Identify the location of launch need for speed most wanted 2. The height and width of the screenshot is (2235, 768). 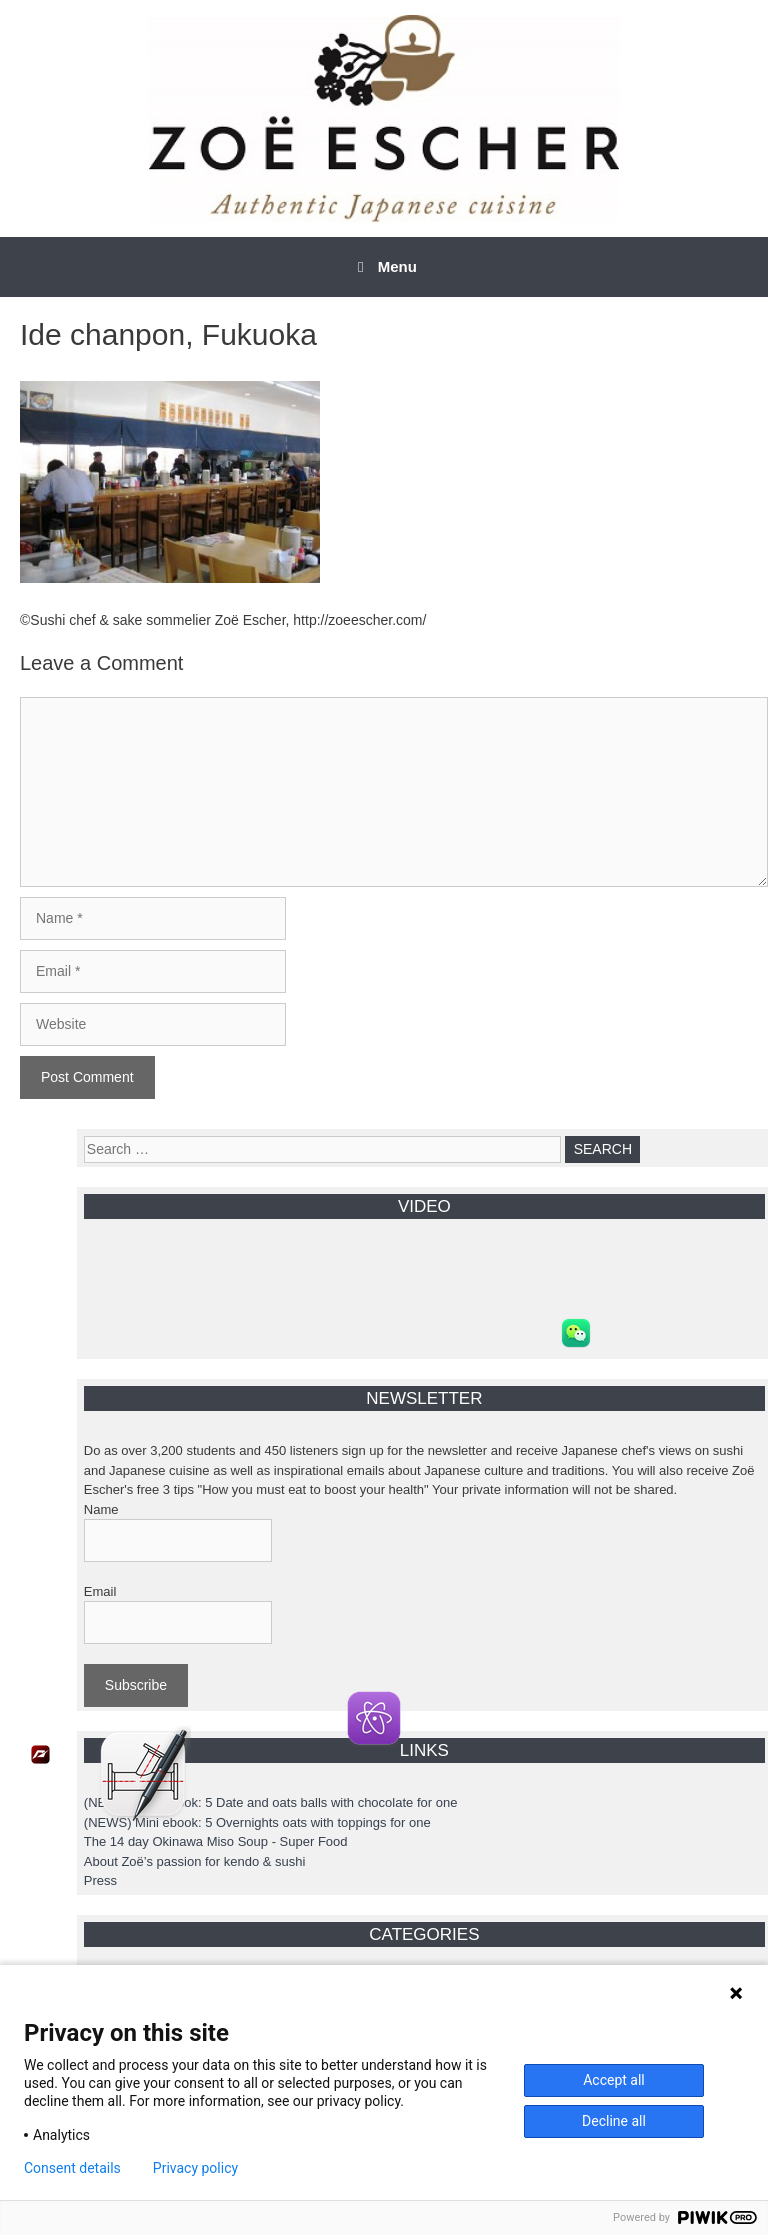
(40, 1754).